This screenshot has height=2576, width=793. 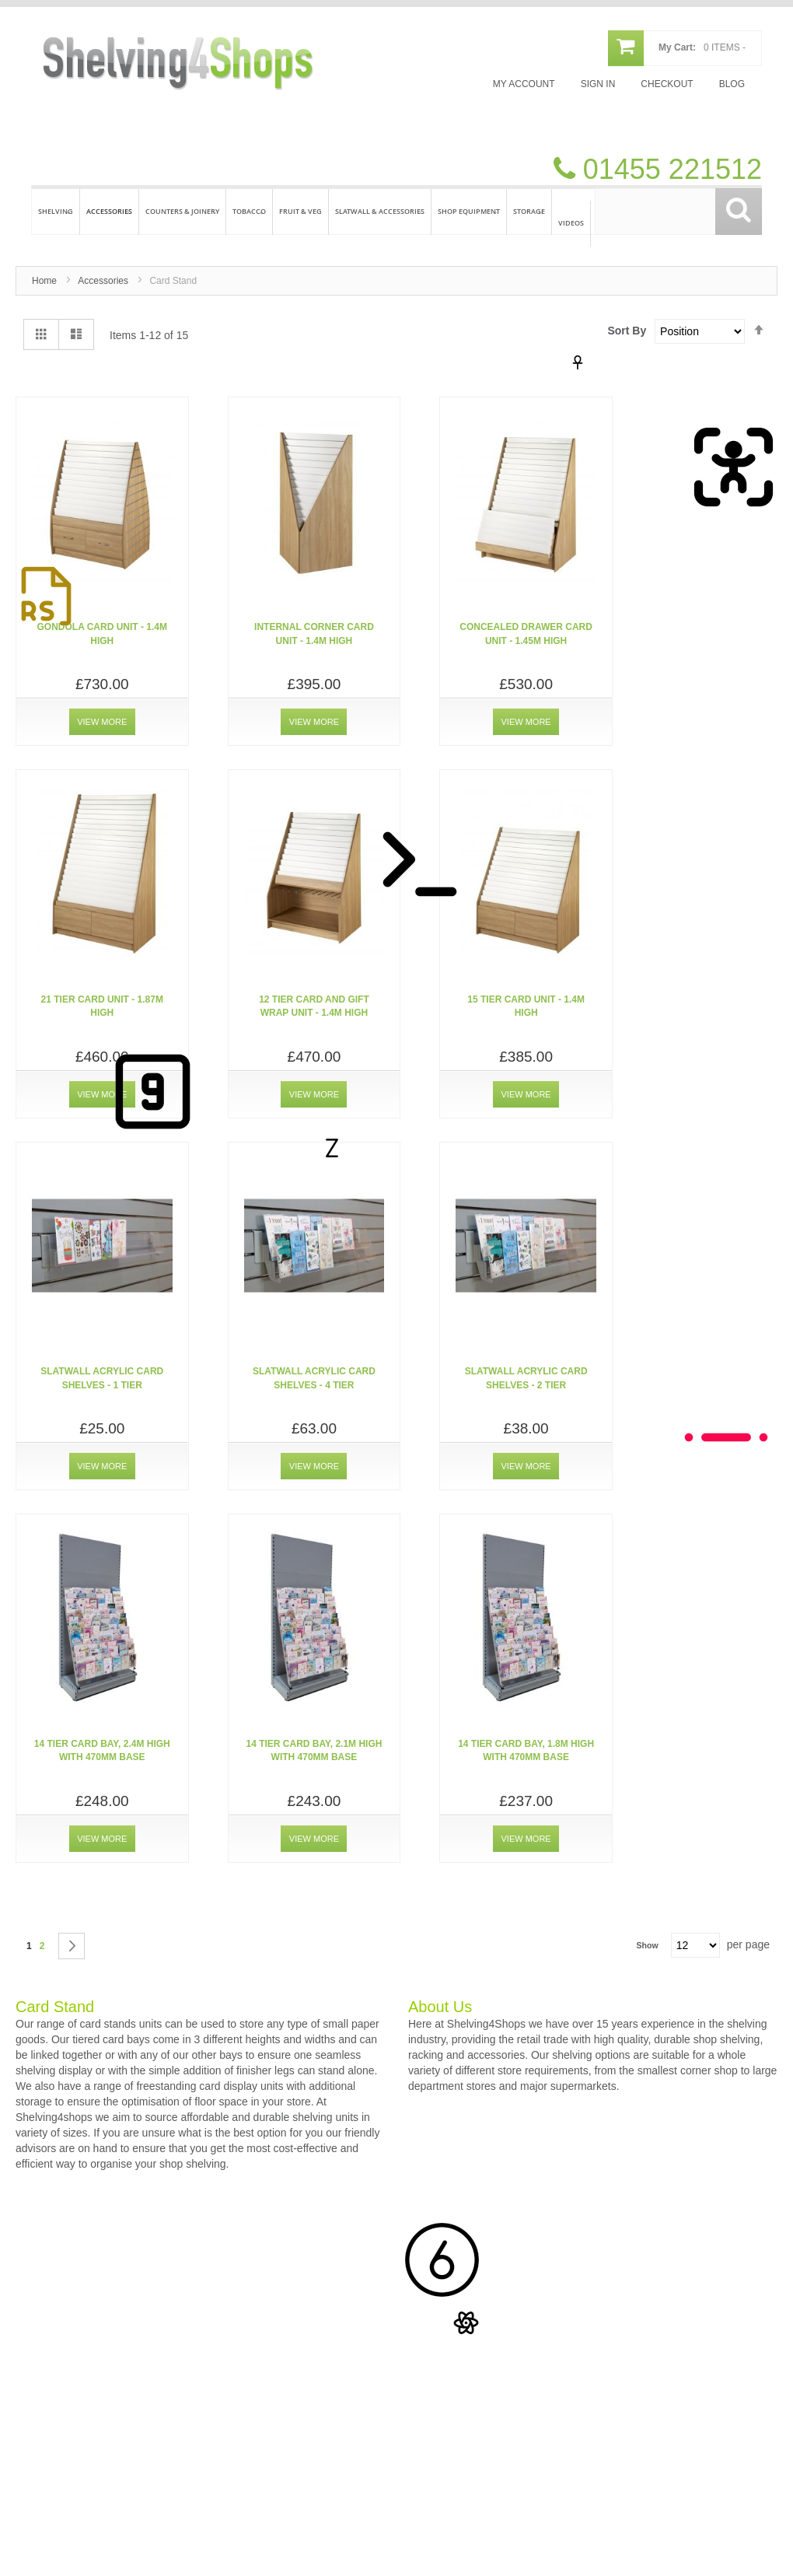 I want to click on indicates step six in a numbered sequence, so click(x=442, y=2259).